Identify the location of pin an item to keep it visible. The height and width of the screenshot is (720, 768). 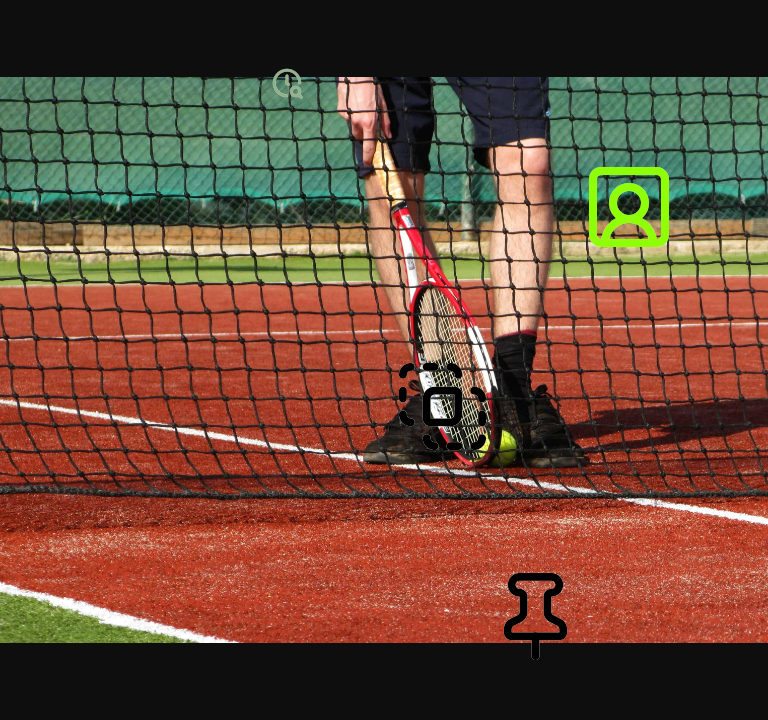
(535, 616).